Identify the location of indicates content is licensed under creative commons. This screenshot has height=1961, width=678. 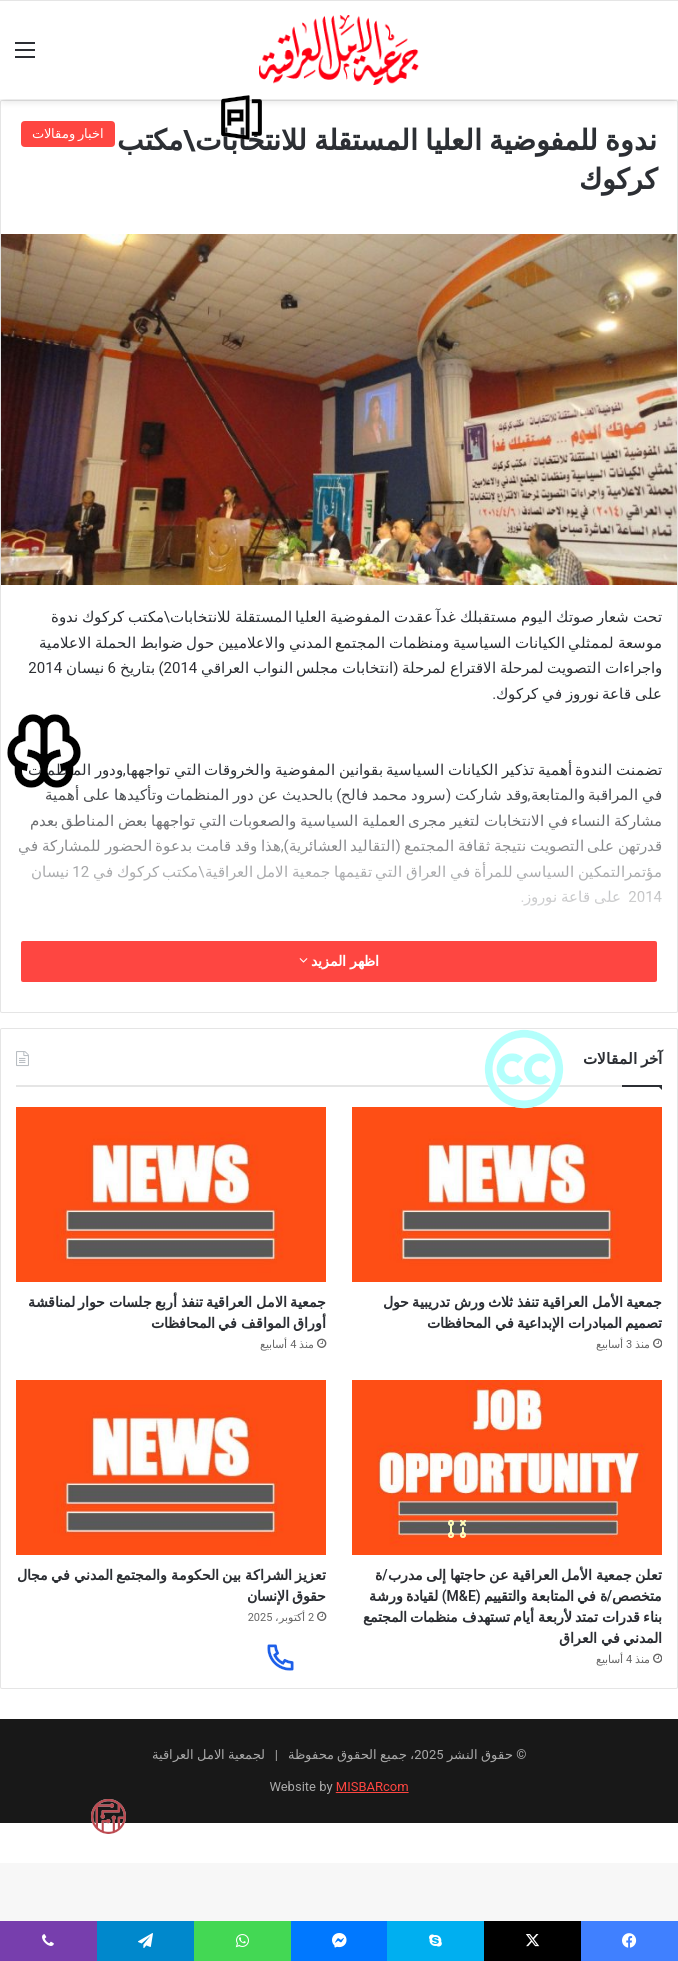
(524, 1069).